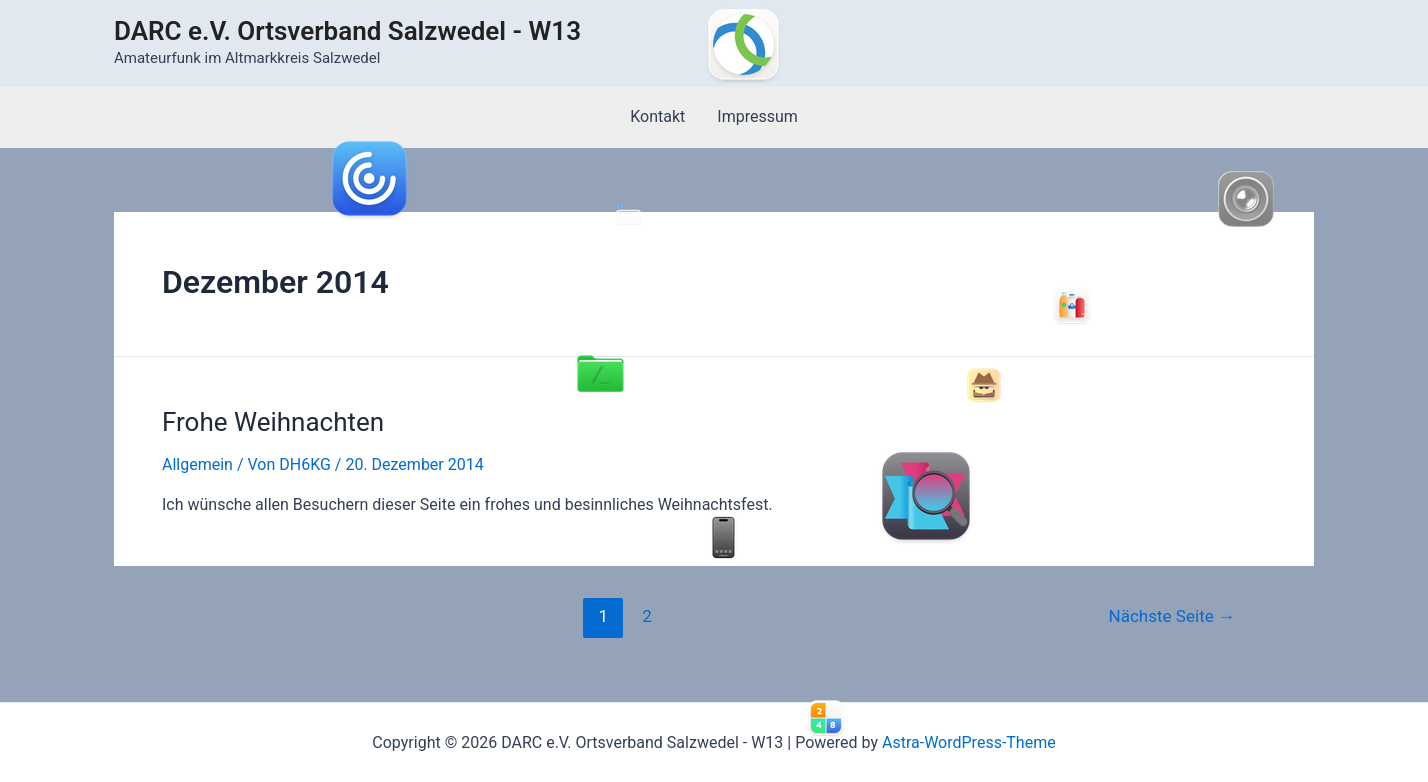 The image size is (1428, 782). I want to click on open d-spy application for debugging d-bus, so click(984, 385).